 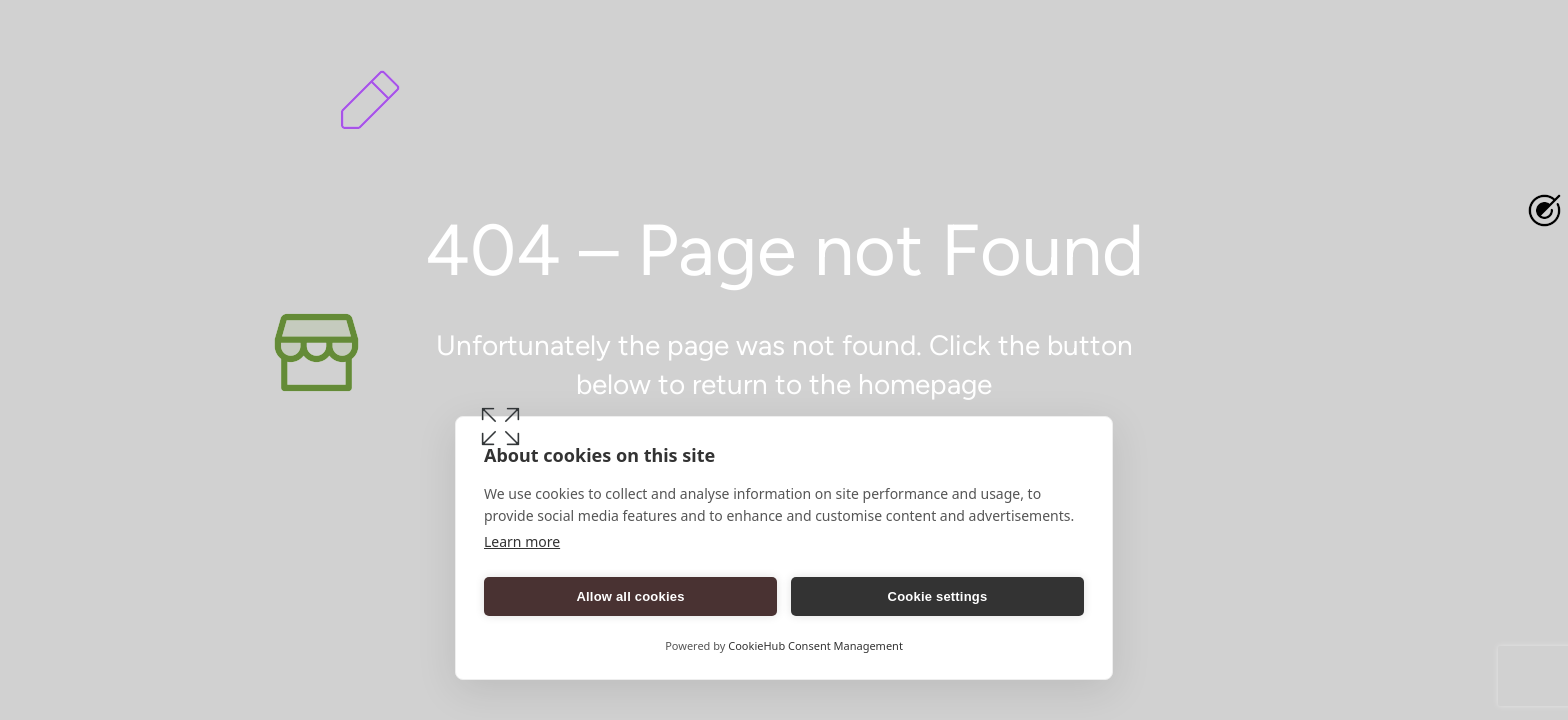 What do you see at coordinates (1544, 210) in the screenshot?
I see `set a goal or target` at bounding box center [1544, 210].